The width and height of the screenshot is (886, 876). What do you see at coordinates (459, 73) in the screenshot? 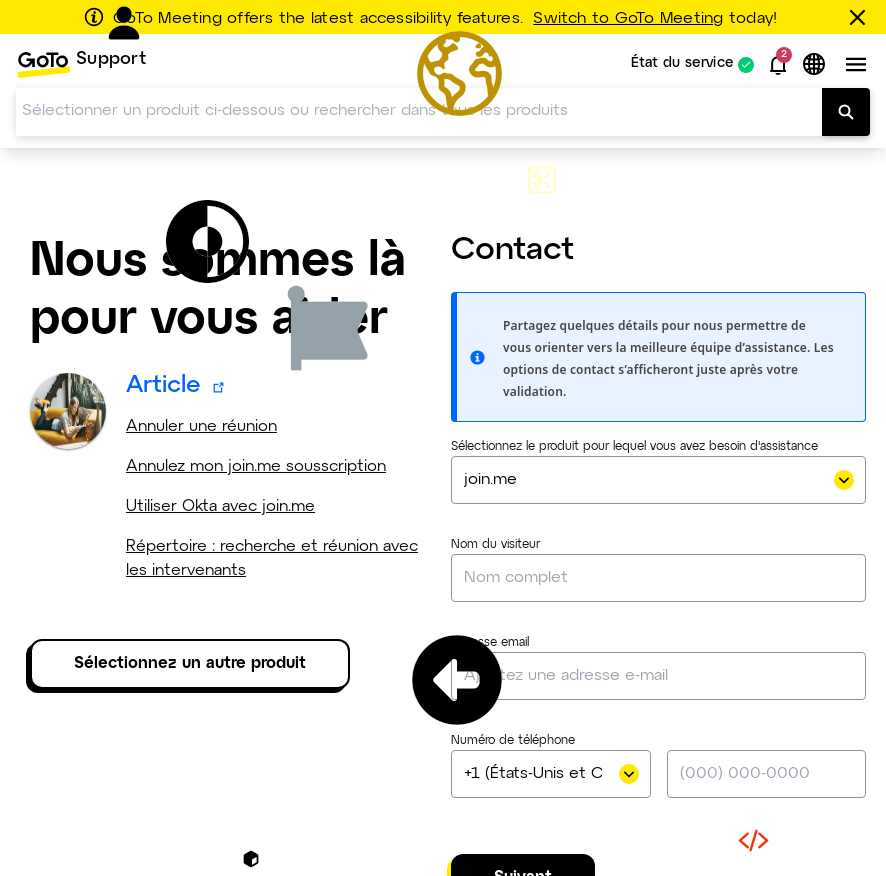
I see `switch to global or worldwide view` at bounding box center [459, 73].